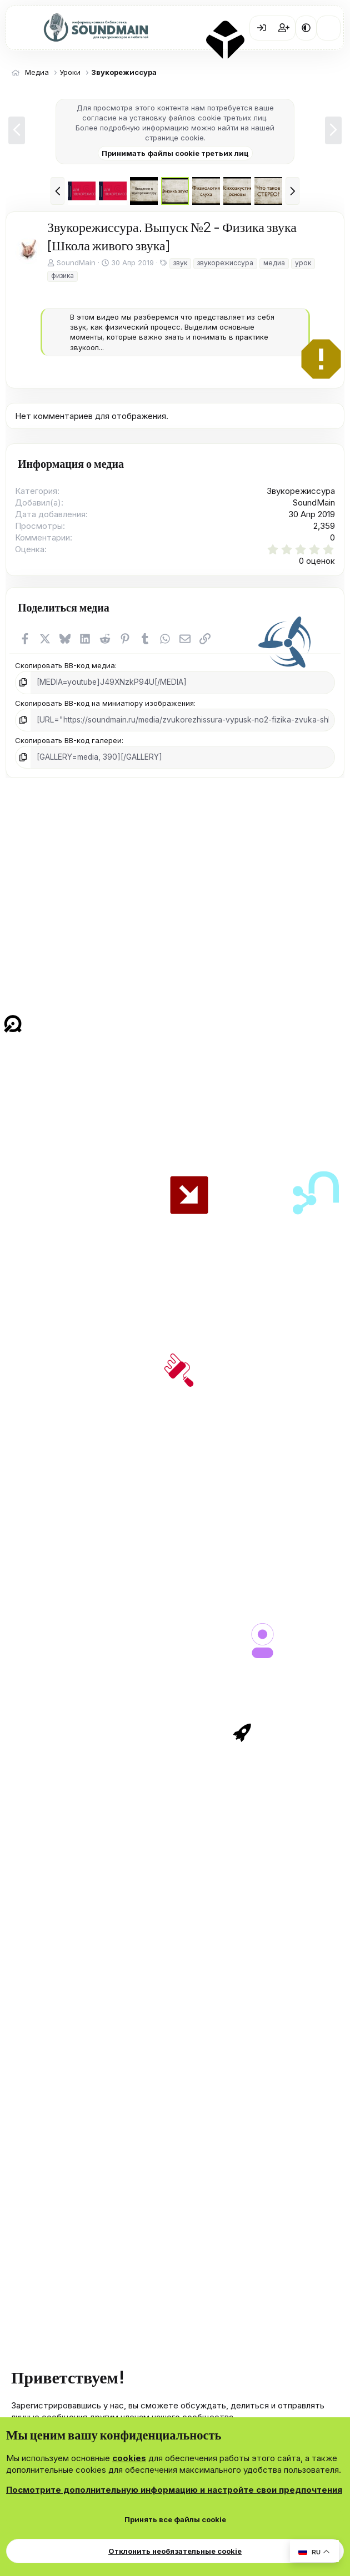 This screenshot has width=350, height=2576. Describe the element at coordinates (225, 39) in the screenshot. I see `blockchain.com logo` at that location.